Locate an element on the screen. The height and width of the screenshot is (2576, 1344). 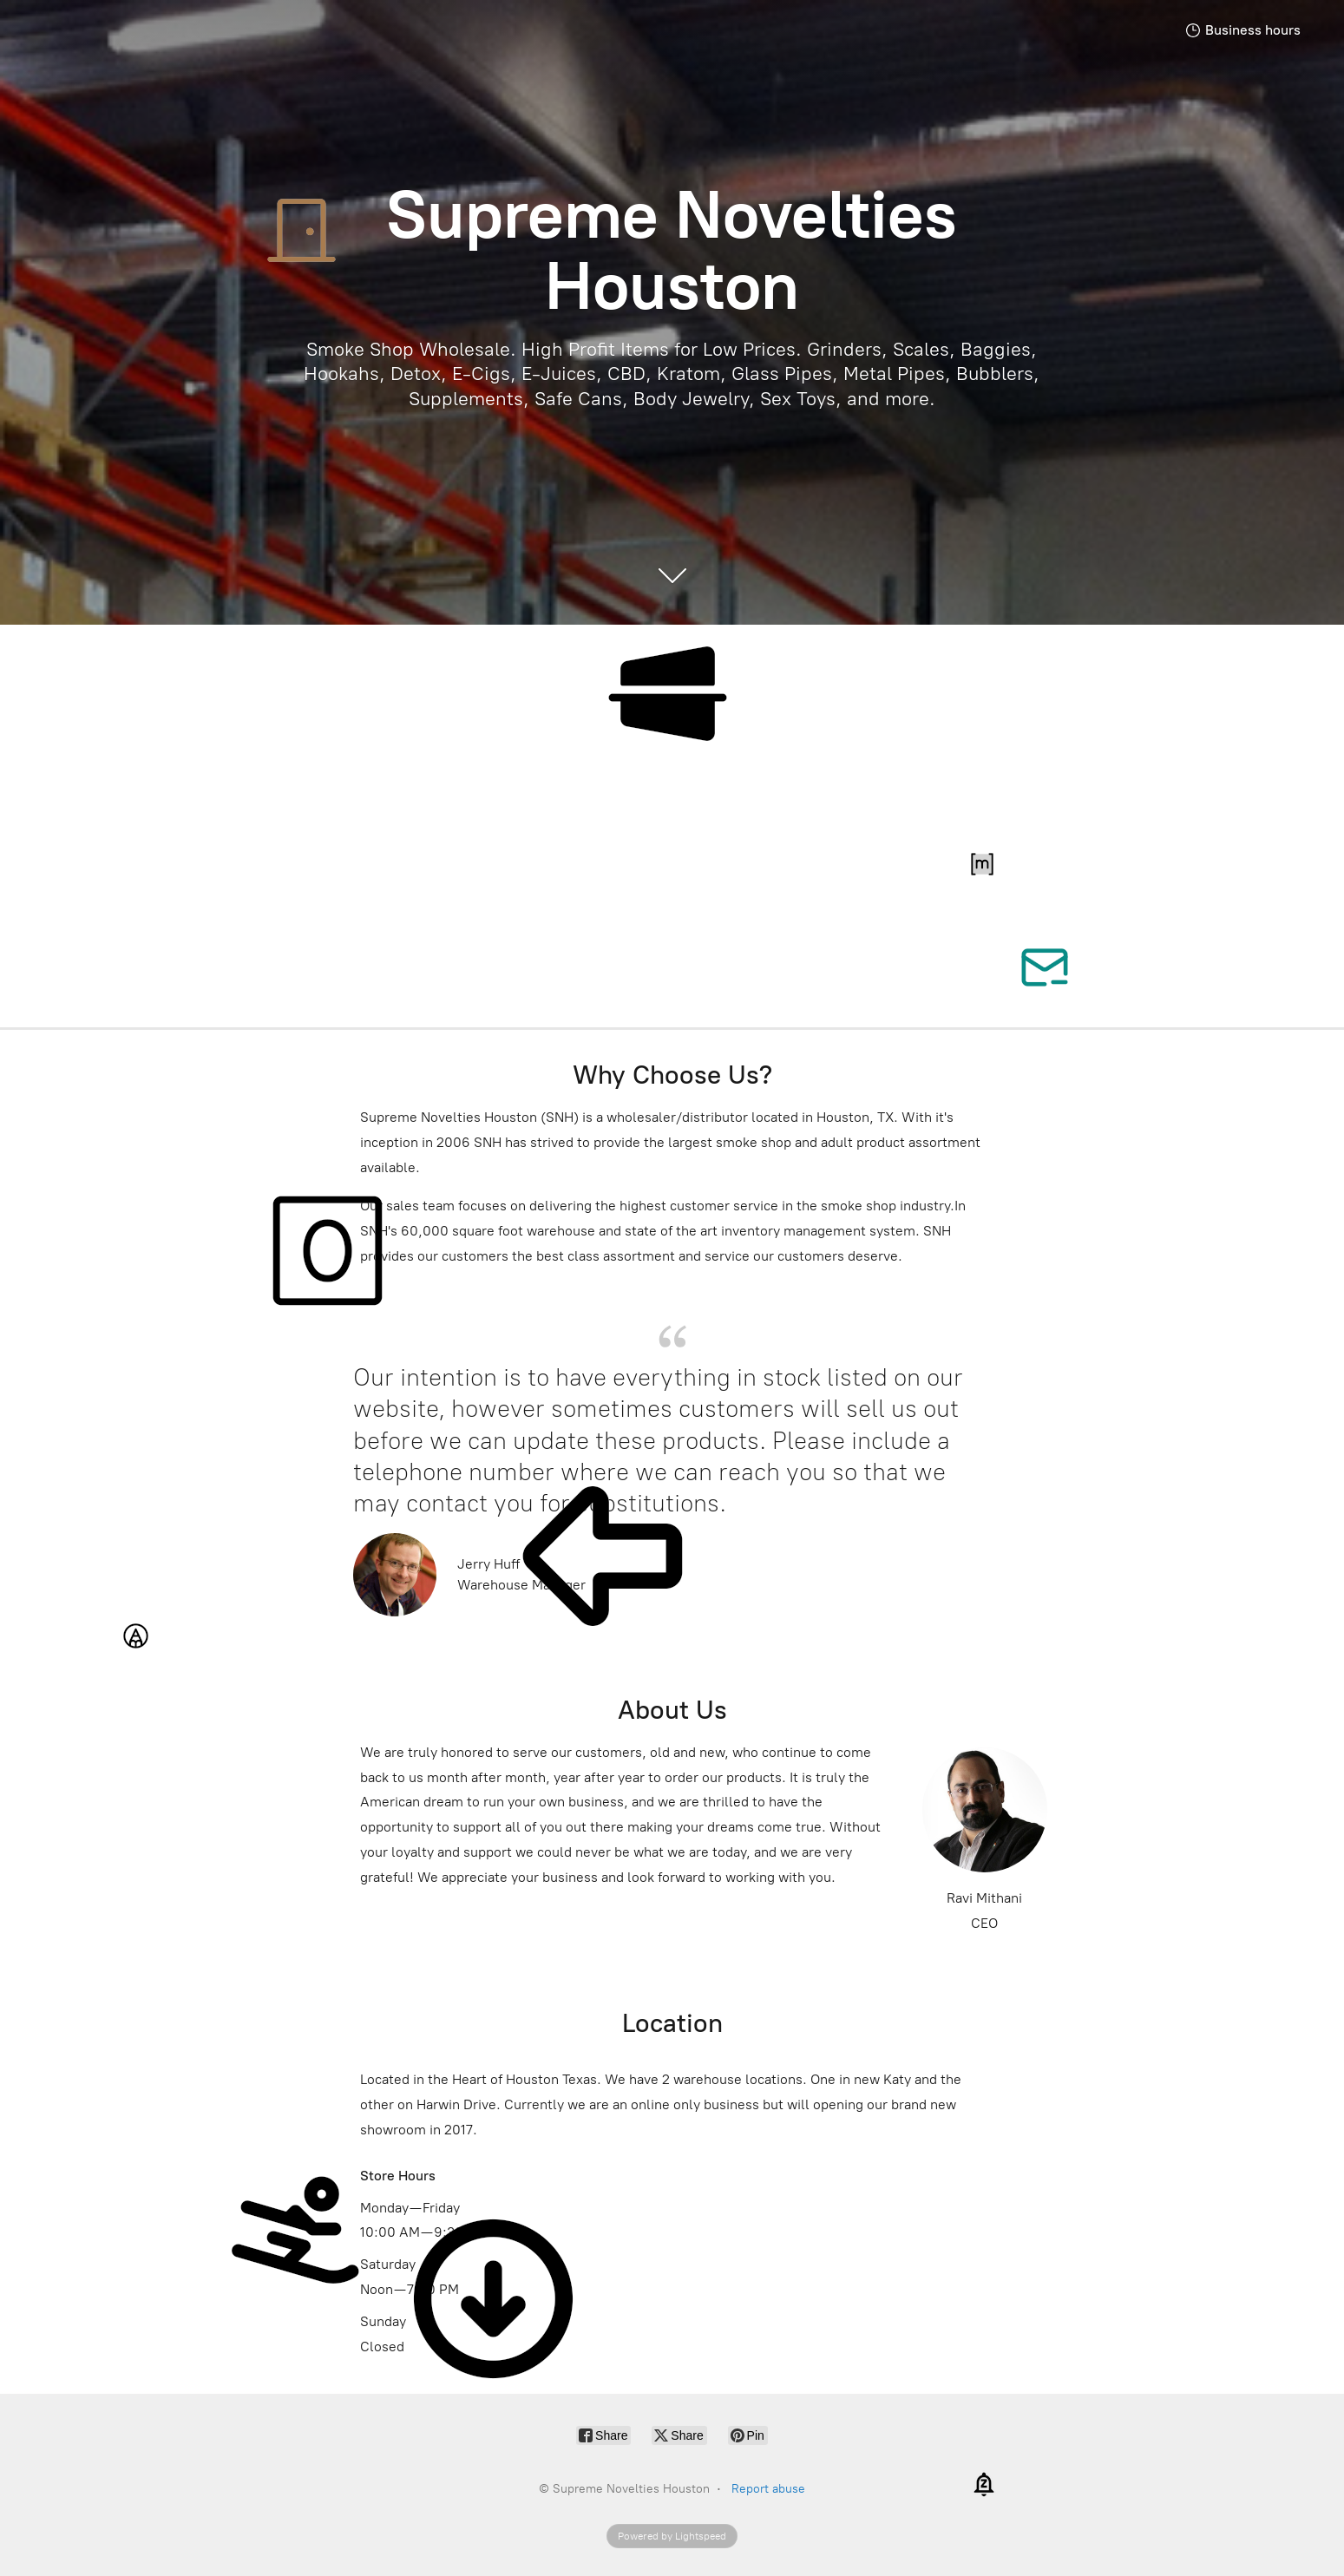
exit or log out of the application is located at coordinates (301, 230).